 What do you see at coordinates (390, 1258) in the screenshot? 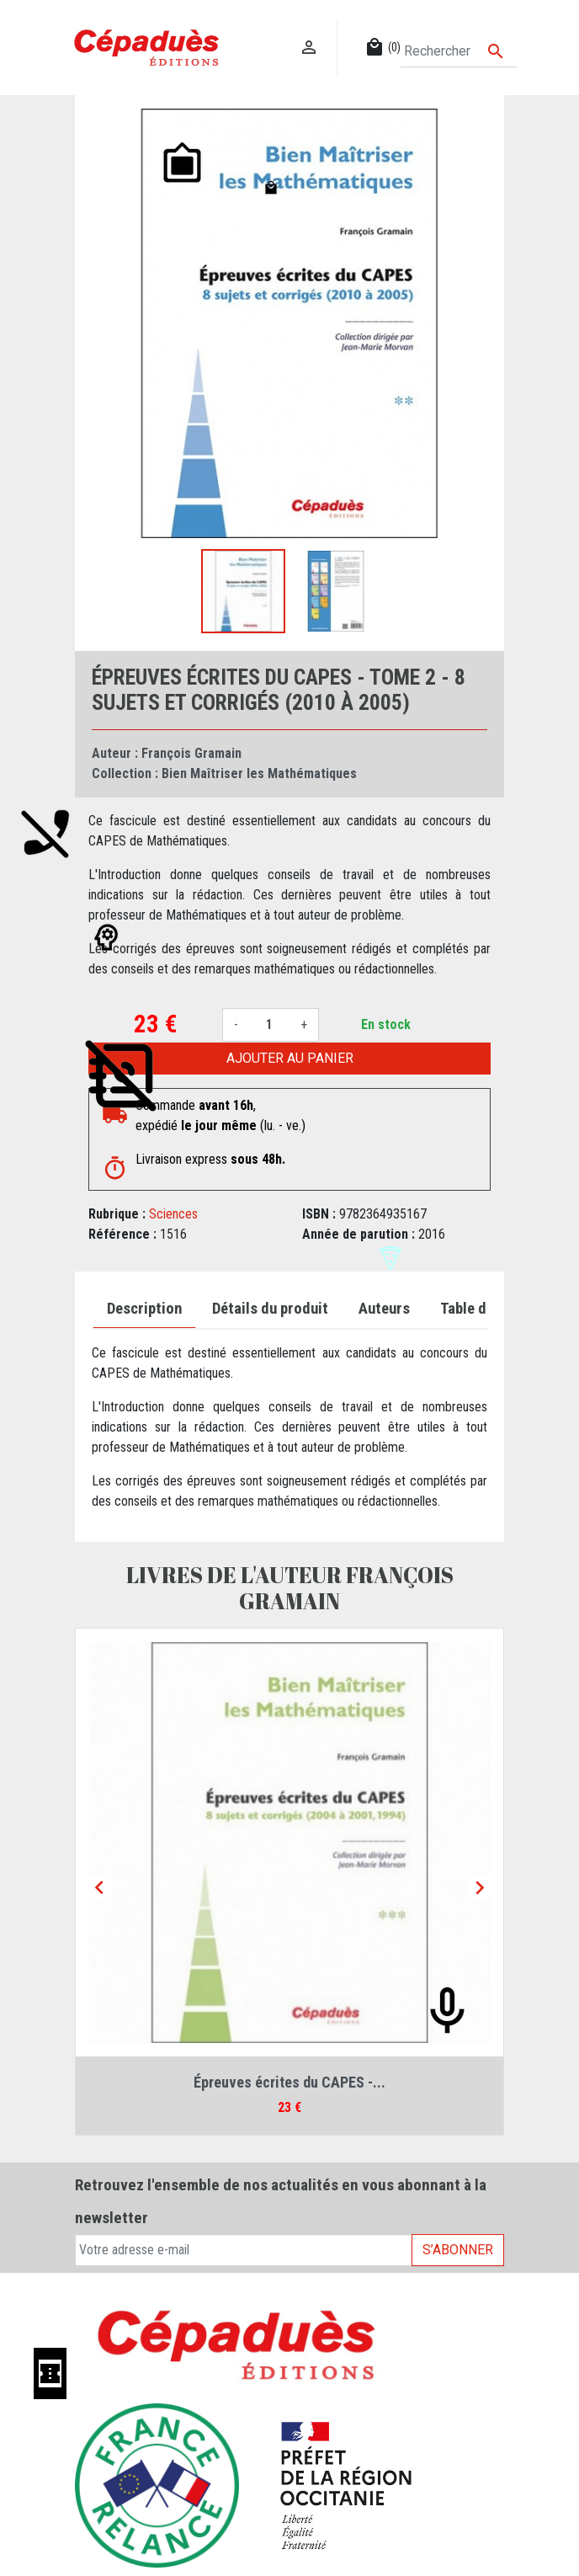
I see `browse food or restaurant options` at bounding box center [390, 1258].